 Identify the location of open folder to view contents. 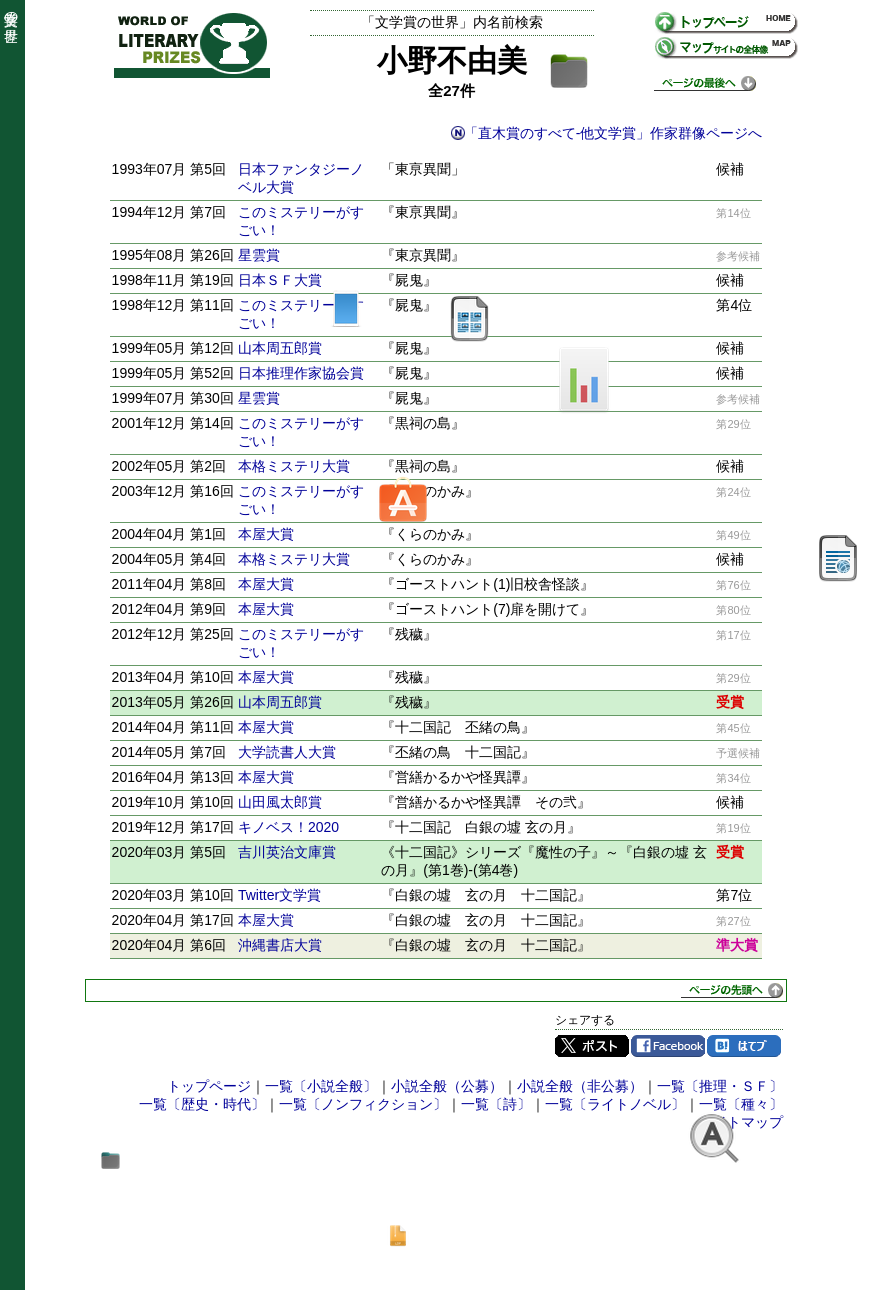
(569, 71).